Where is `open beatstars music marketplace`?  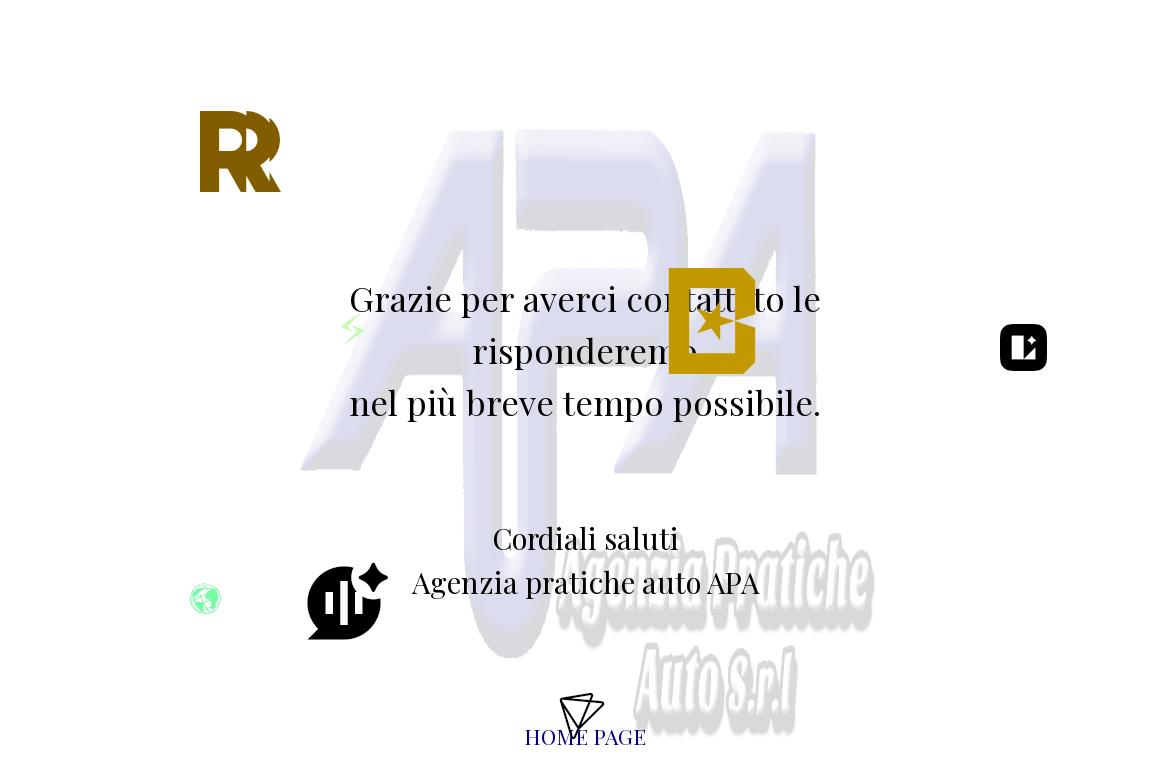
open beatstars music marketplace is located at coordinates (712, 321).